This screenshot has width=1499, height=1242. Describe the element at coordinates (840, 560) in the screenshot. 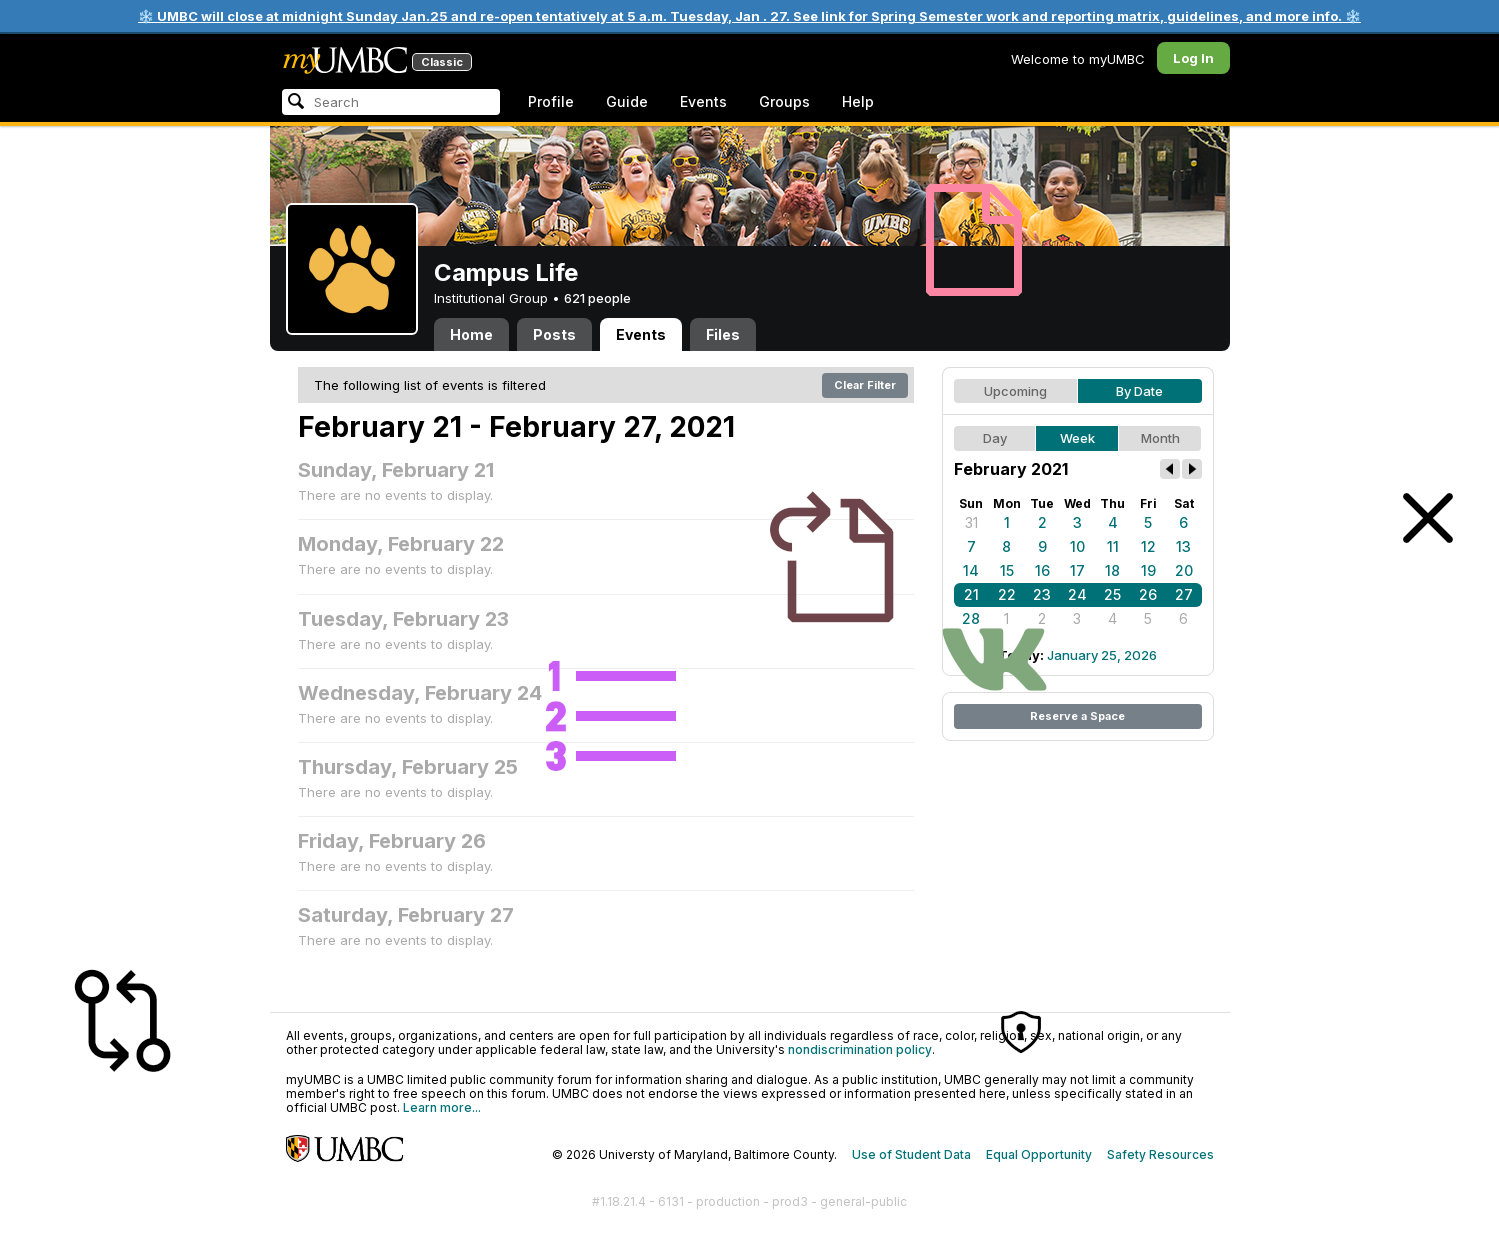

I see `go to file or navigate to a specific file` at that location.